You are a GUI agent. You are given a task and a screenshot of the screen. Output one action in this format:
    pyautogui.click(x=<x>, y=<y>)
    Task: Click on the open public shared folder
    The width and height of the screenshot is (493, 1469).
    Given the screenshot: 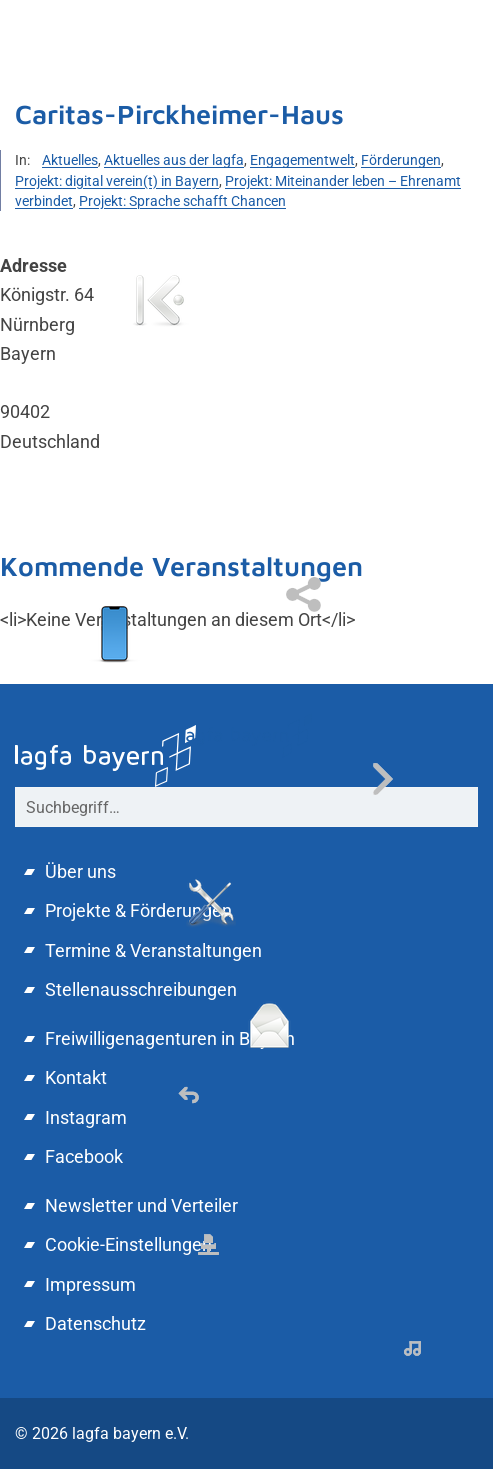 What is the action you would take?
    pyautogui.click(x=303, y=594)
    